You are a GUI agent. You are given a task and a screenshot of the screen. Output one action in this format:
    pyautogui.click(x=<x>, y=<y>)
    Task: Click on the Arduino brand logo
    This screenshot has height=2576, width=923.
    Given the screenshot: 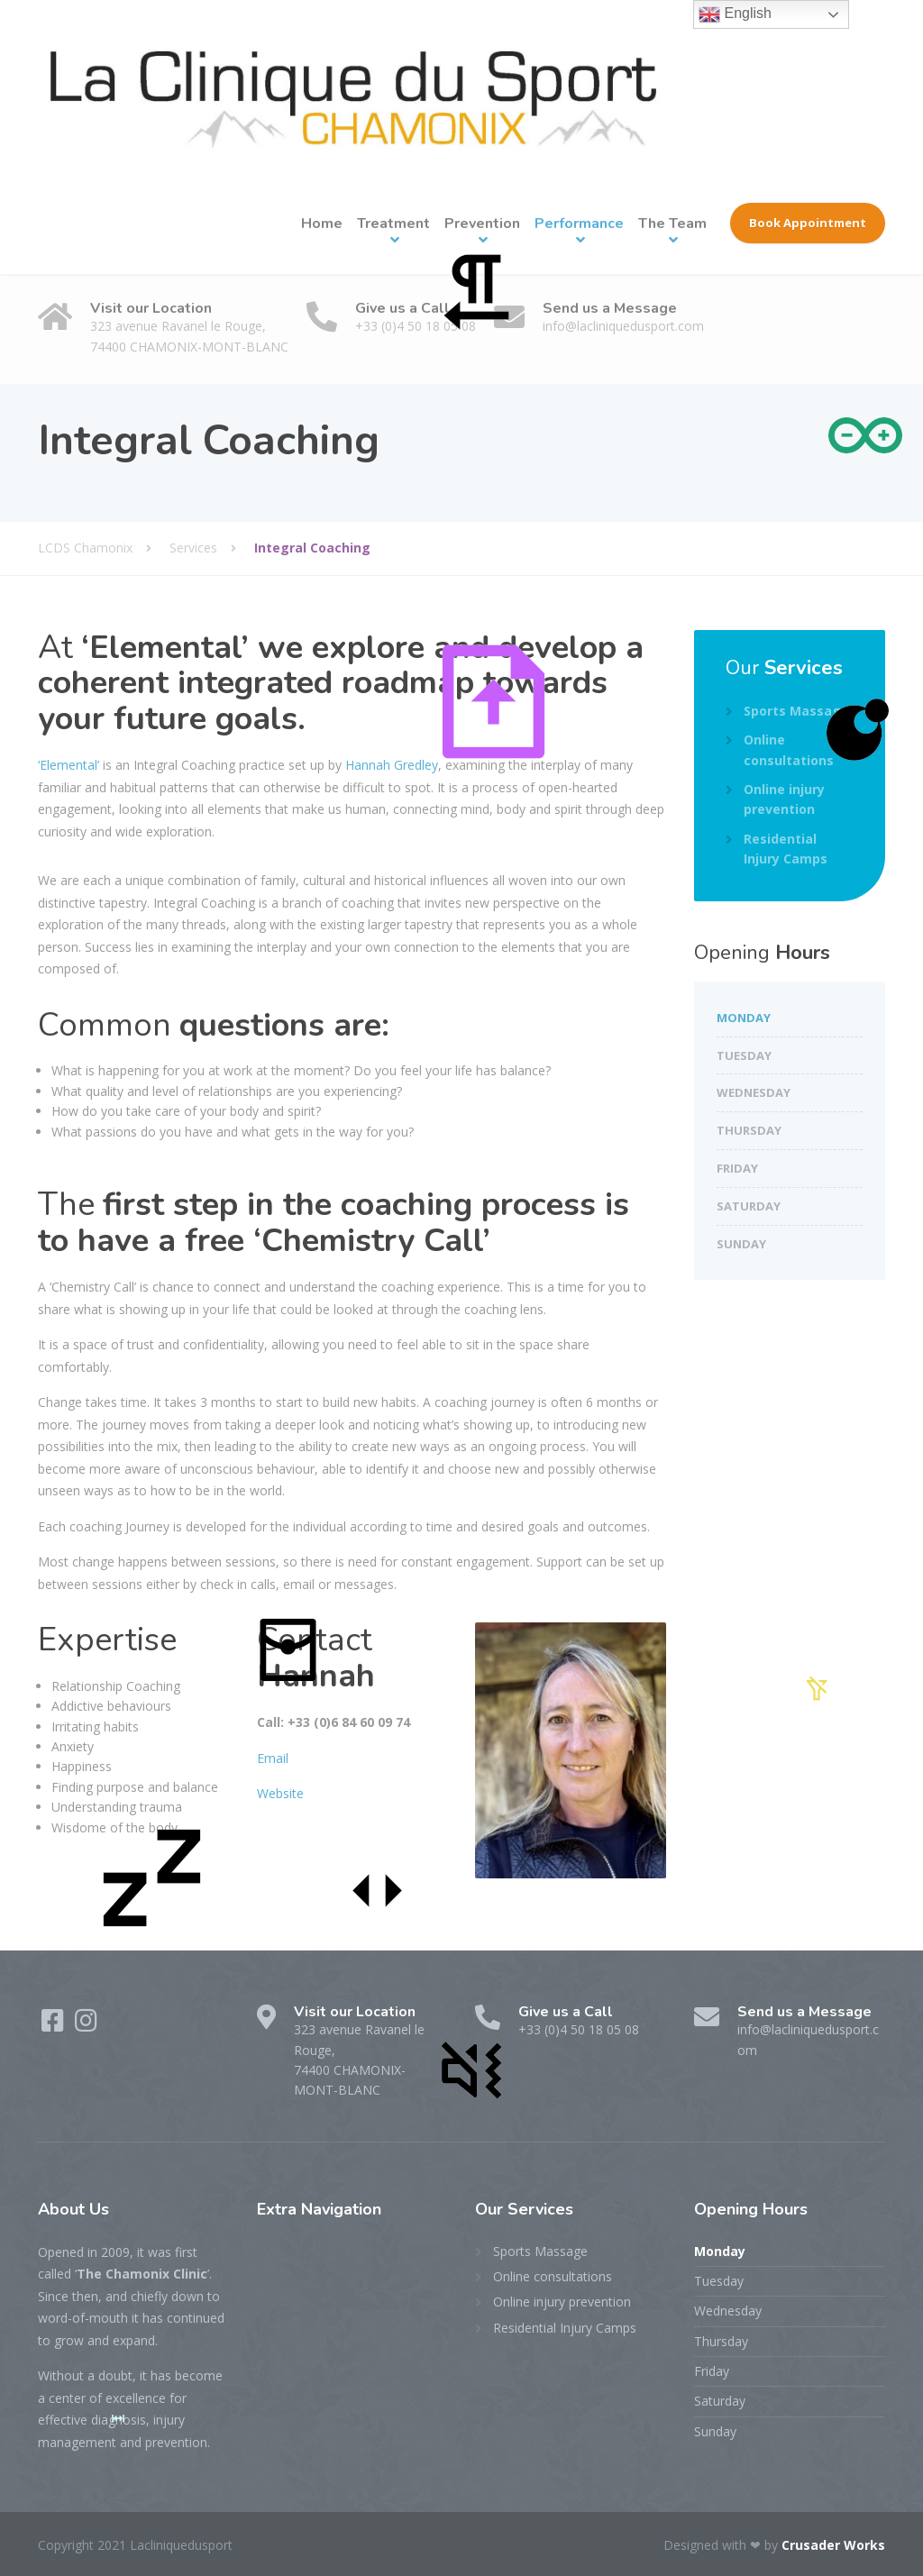 What is the action you would take?
    pyautogui.click(x=865, y=435)
    